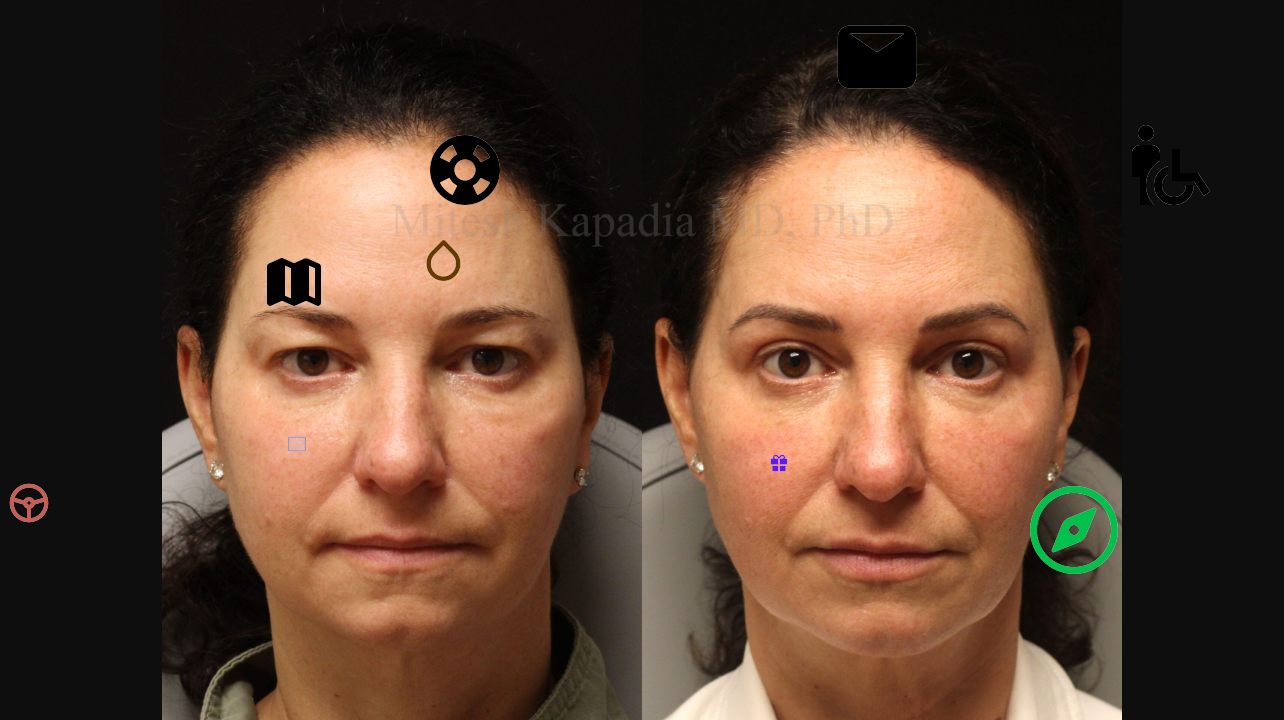 The image size is (1284, 720). Describe the element at coordinates (1074, 530) in the screenshot. I see `access navigation or direction features` at that location.